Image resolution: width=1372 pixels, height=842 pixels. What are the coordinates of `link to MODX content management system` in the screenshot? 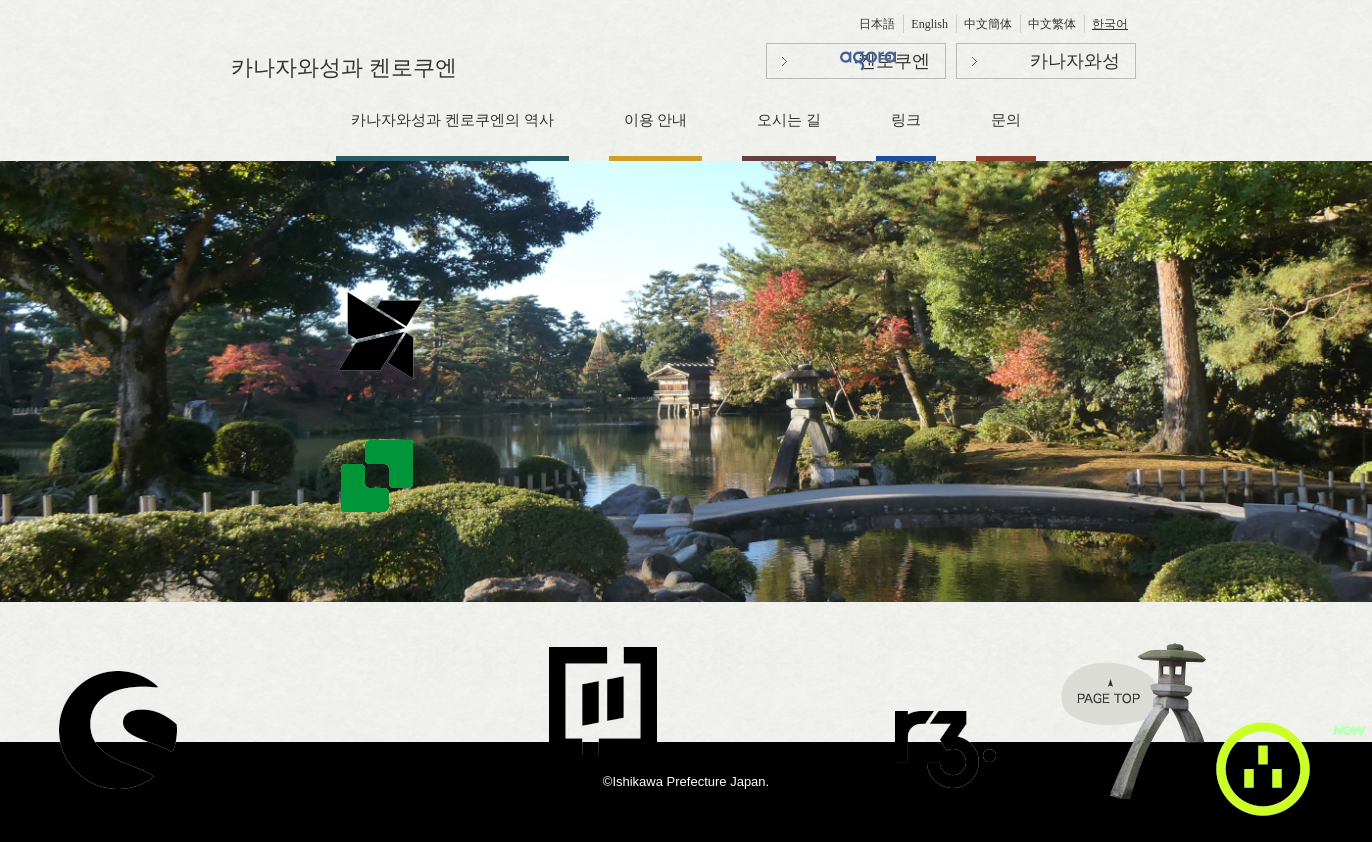 It's located at (380, 335).